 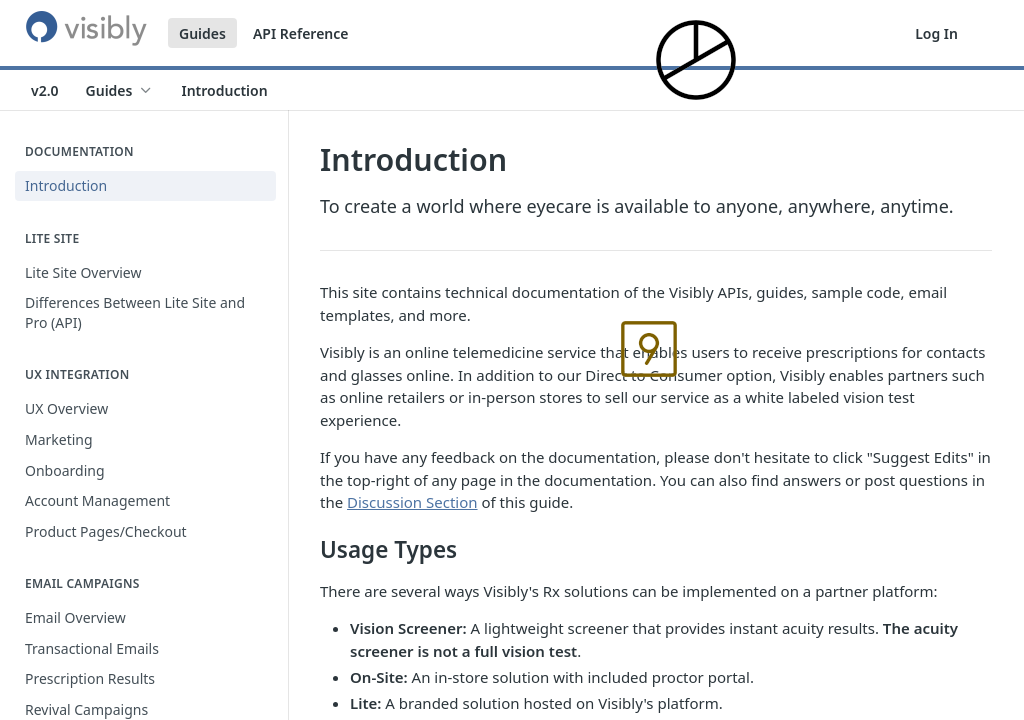 What do you see at coordinates (649, 349) in the screenshot?
I see `select or input the number nine` at bounding box center [649, 349].